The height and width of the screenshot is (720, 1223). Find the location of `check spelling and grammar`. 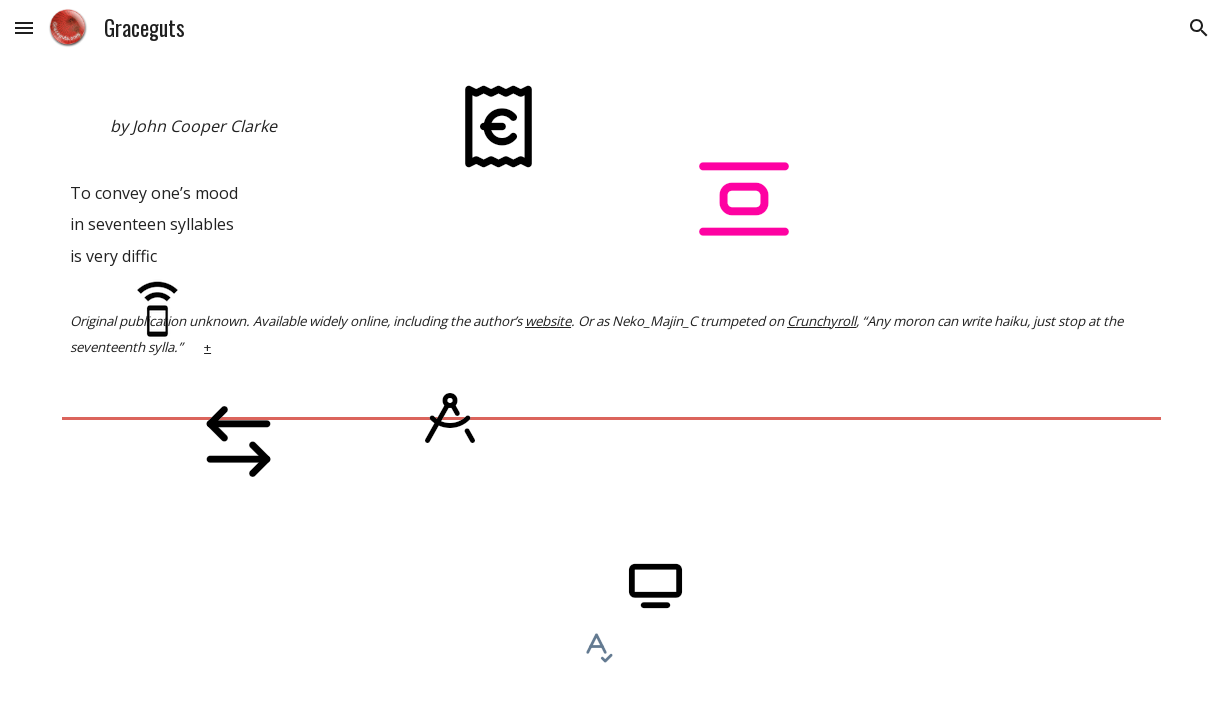

check spelling and grammar is located at coordinates (596, 646).